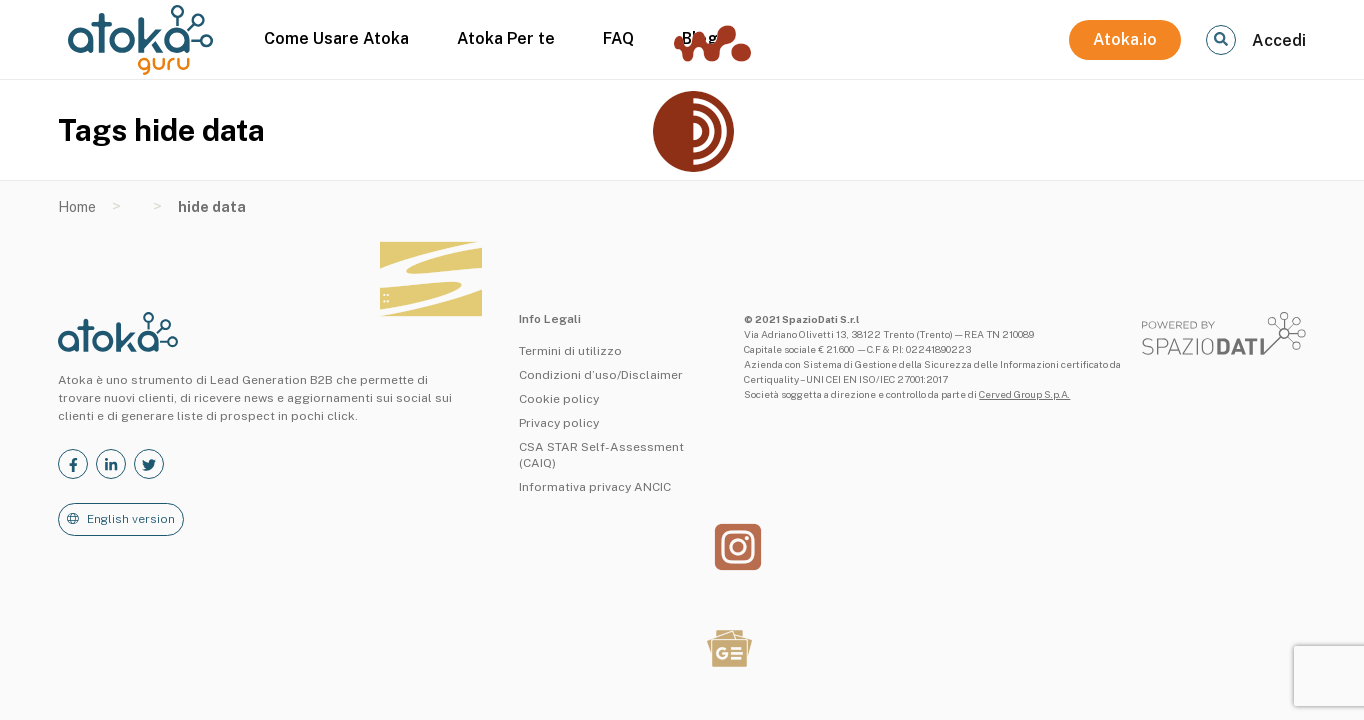  Describe the element at coordinates (431, 279) in the screenshot. I see `apache subversion version control system logo` at that location.